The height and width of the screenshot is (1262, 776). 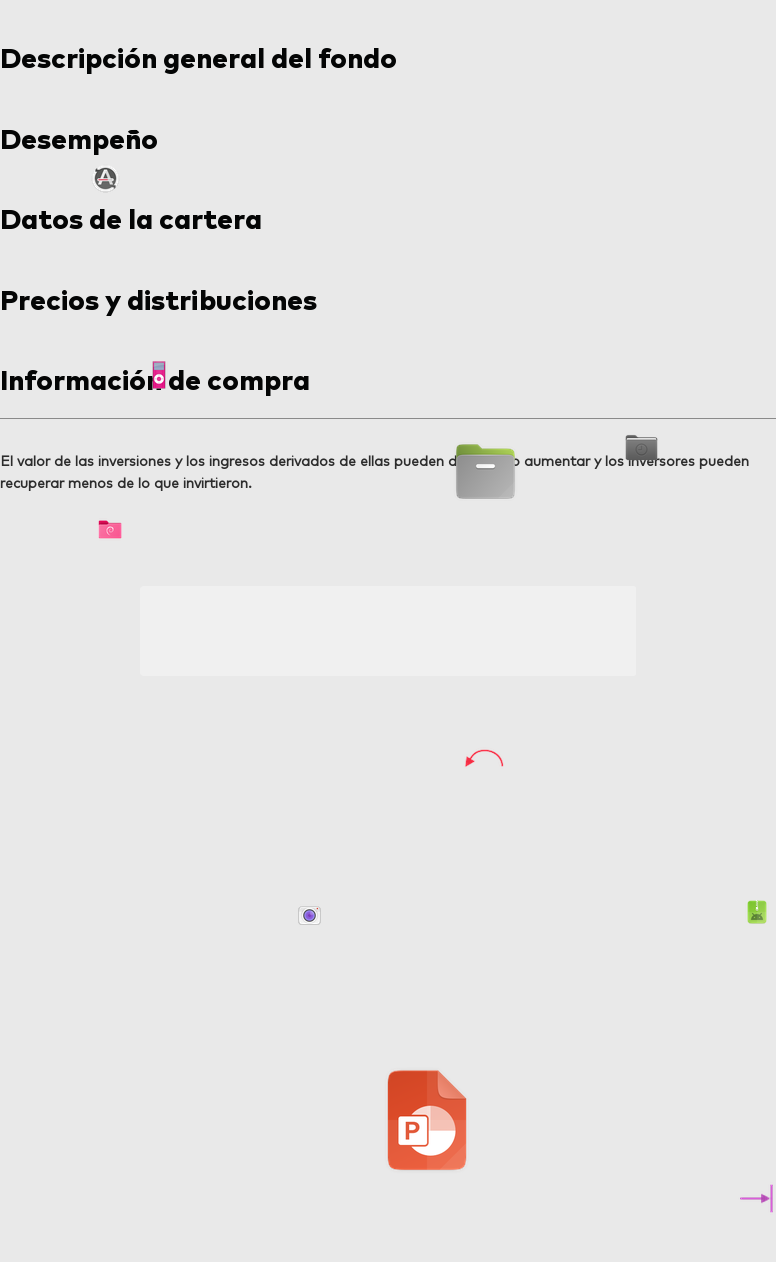 What do you see at coordinates (309, 915) in the screenshot?
I see `open the cheese webcam application` at bounding box center [309, 915].